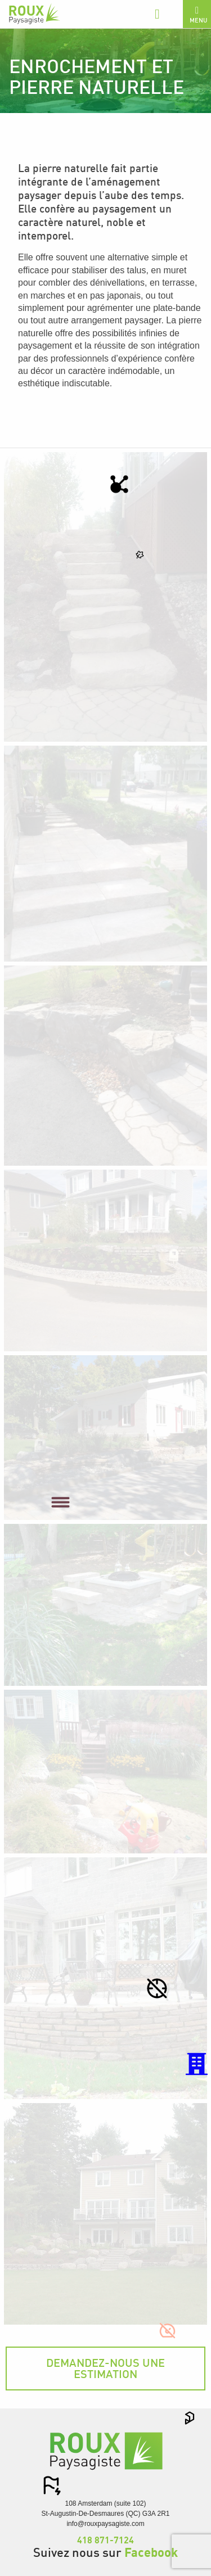 The width and height of the screenshot is (211, 2576). What do you see at coordinates (190, 2418) in the screenshot?
I see `open Printables 3D printing community` at bounding box center [190, 2418].